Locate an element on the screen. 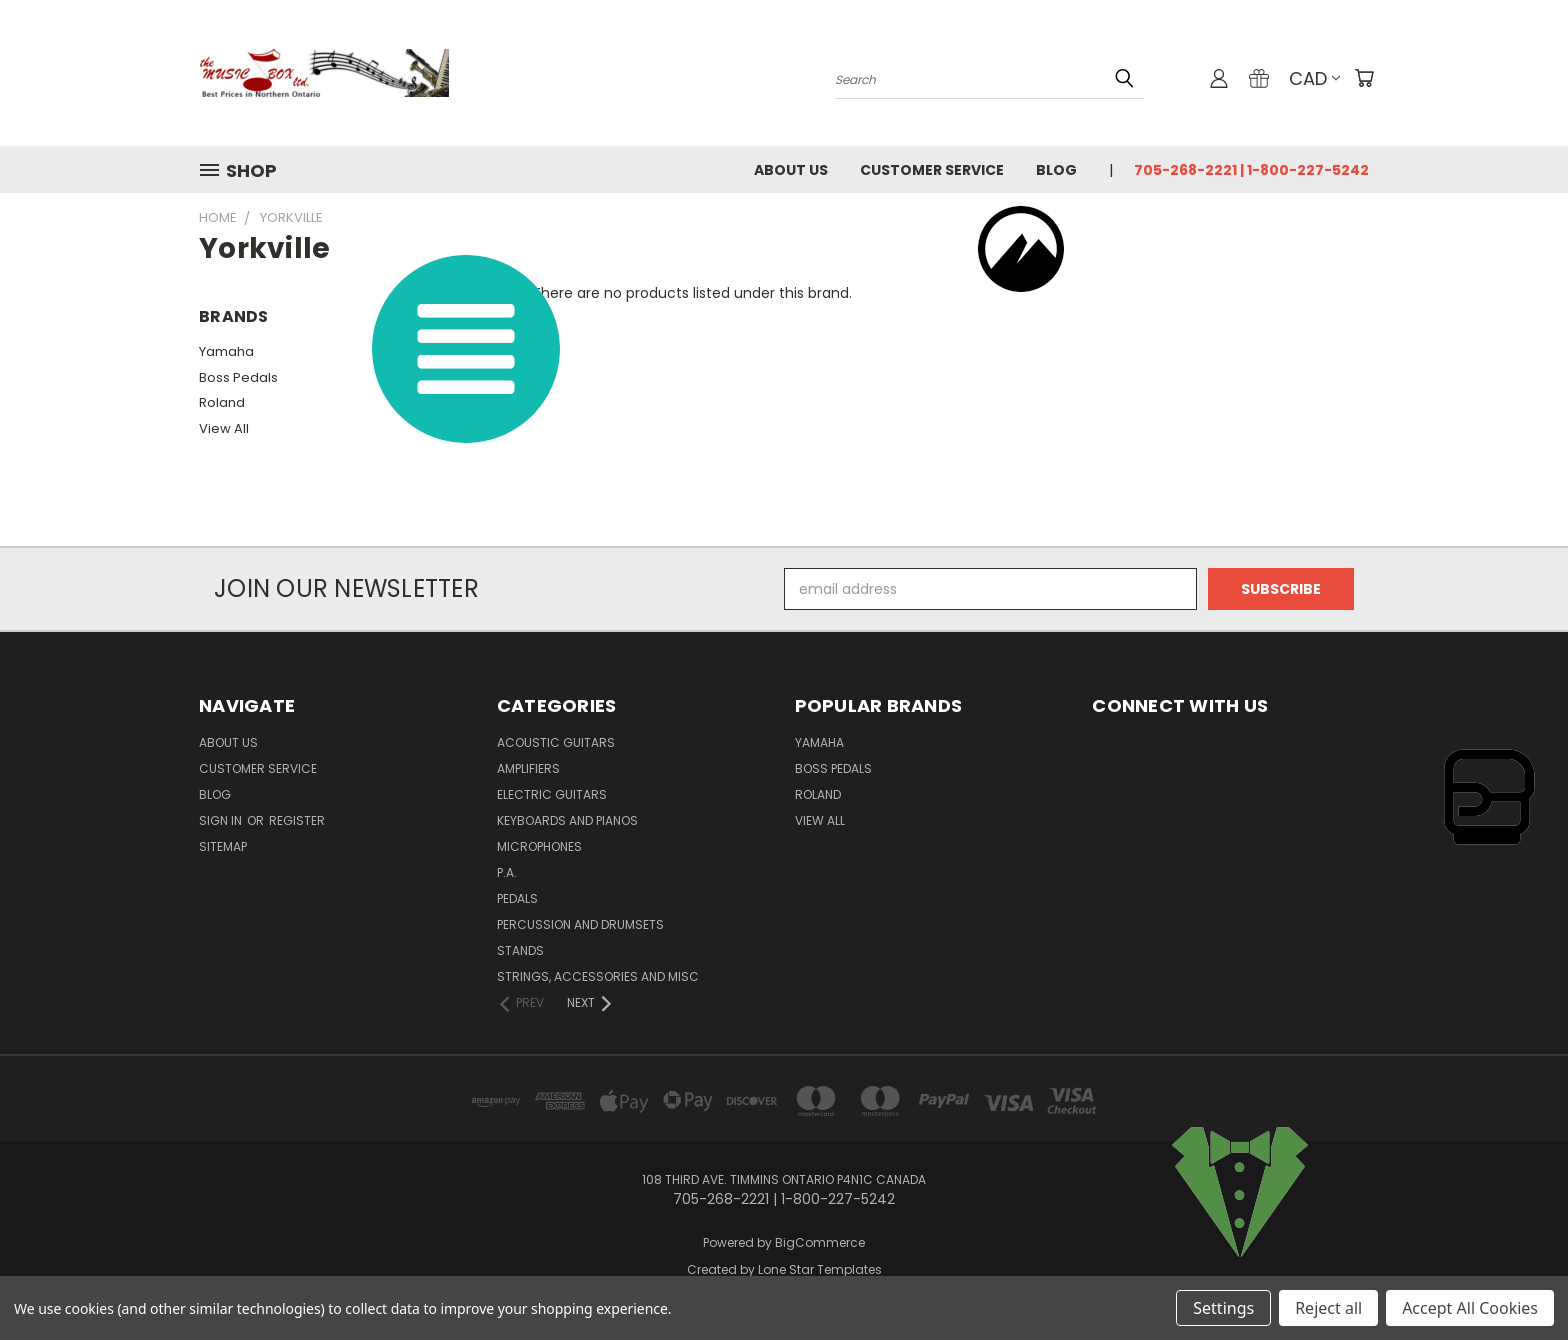  MAAS (Metal as a Service) logo is located at coordinates (466, 349).